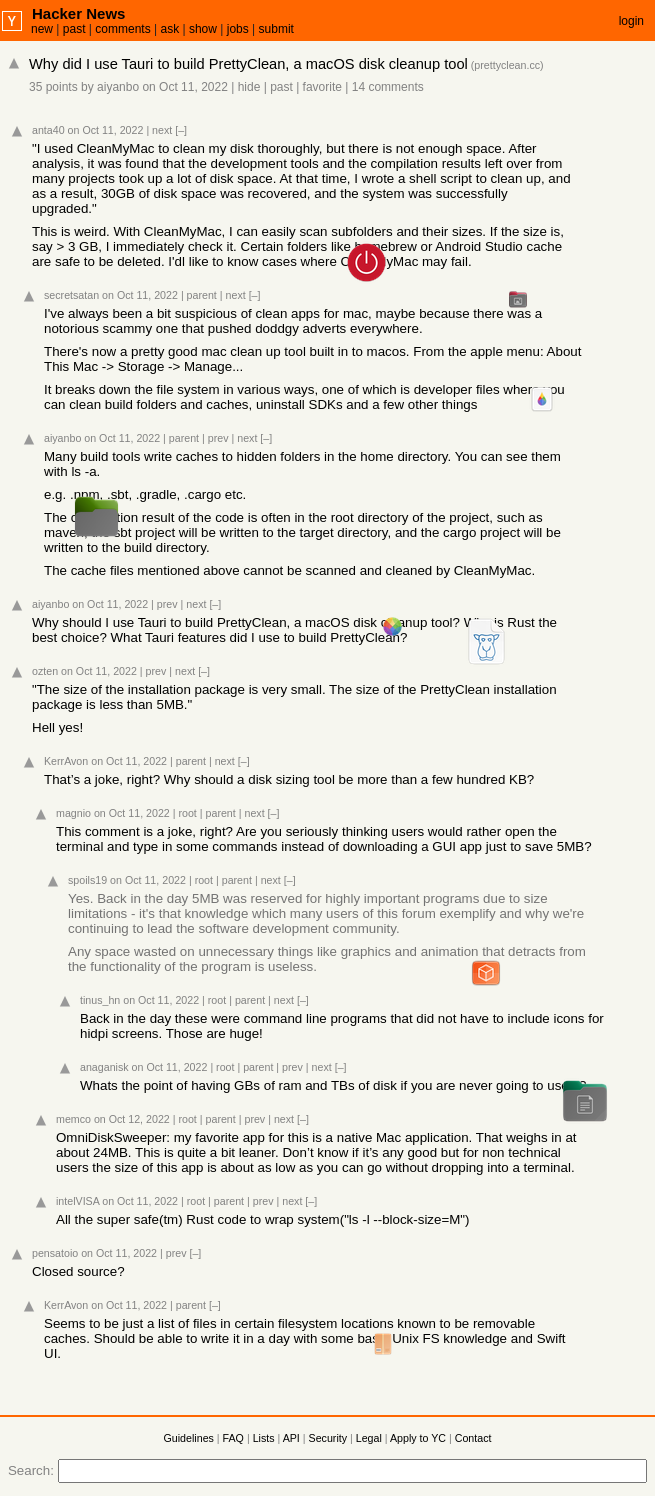  What do you see at coordinates (383, 1344) in the screenshot?
I see `open or install a debian software package` at bounding box center [383, 1344].